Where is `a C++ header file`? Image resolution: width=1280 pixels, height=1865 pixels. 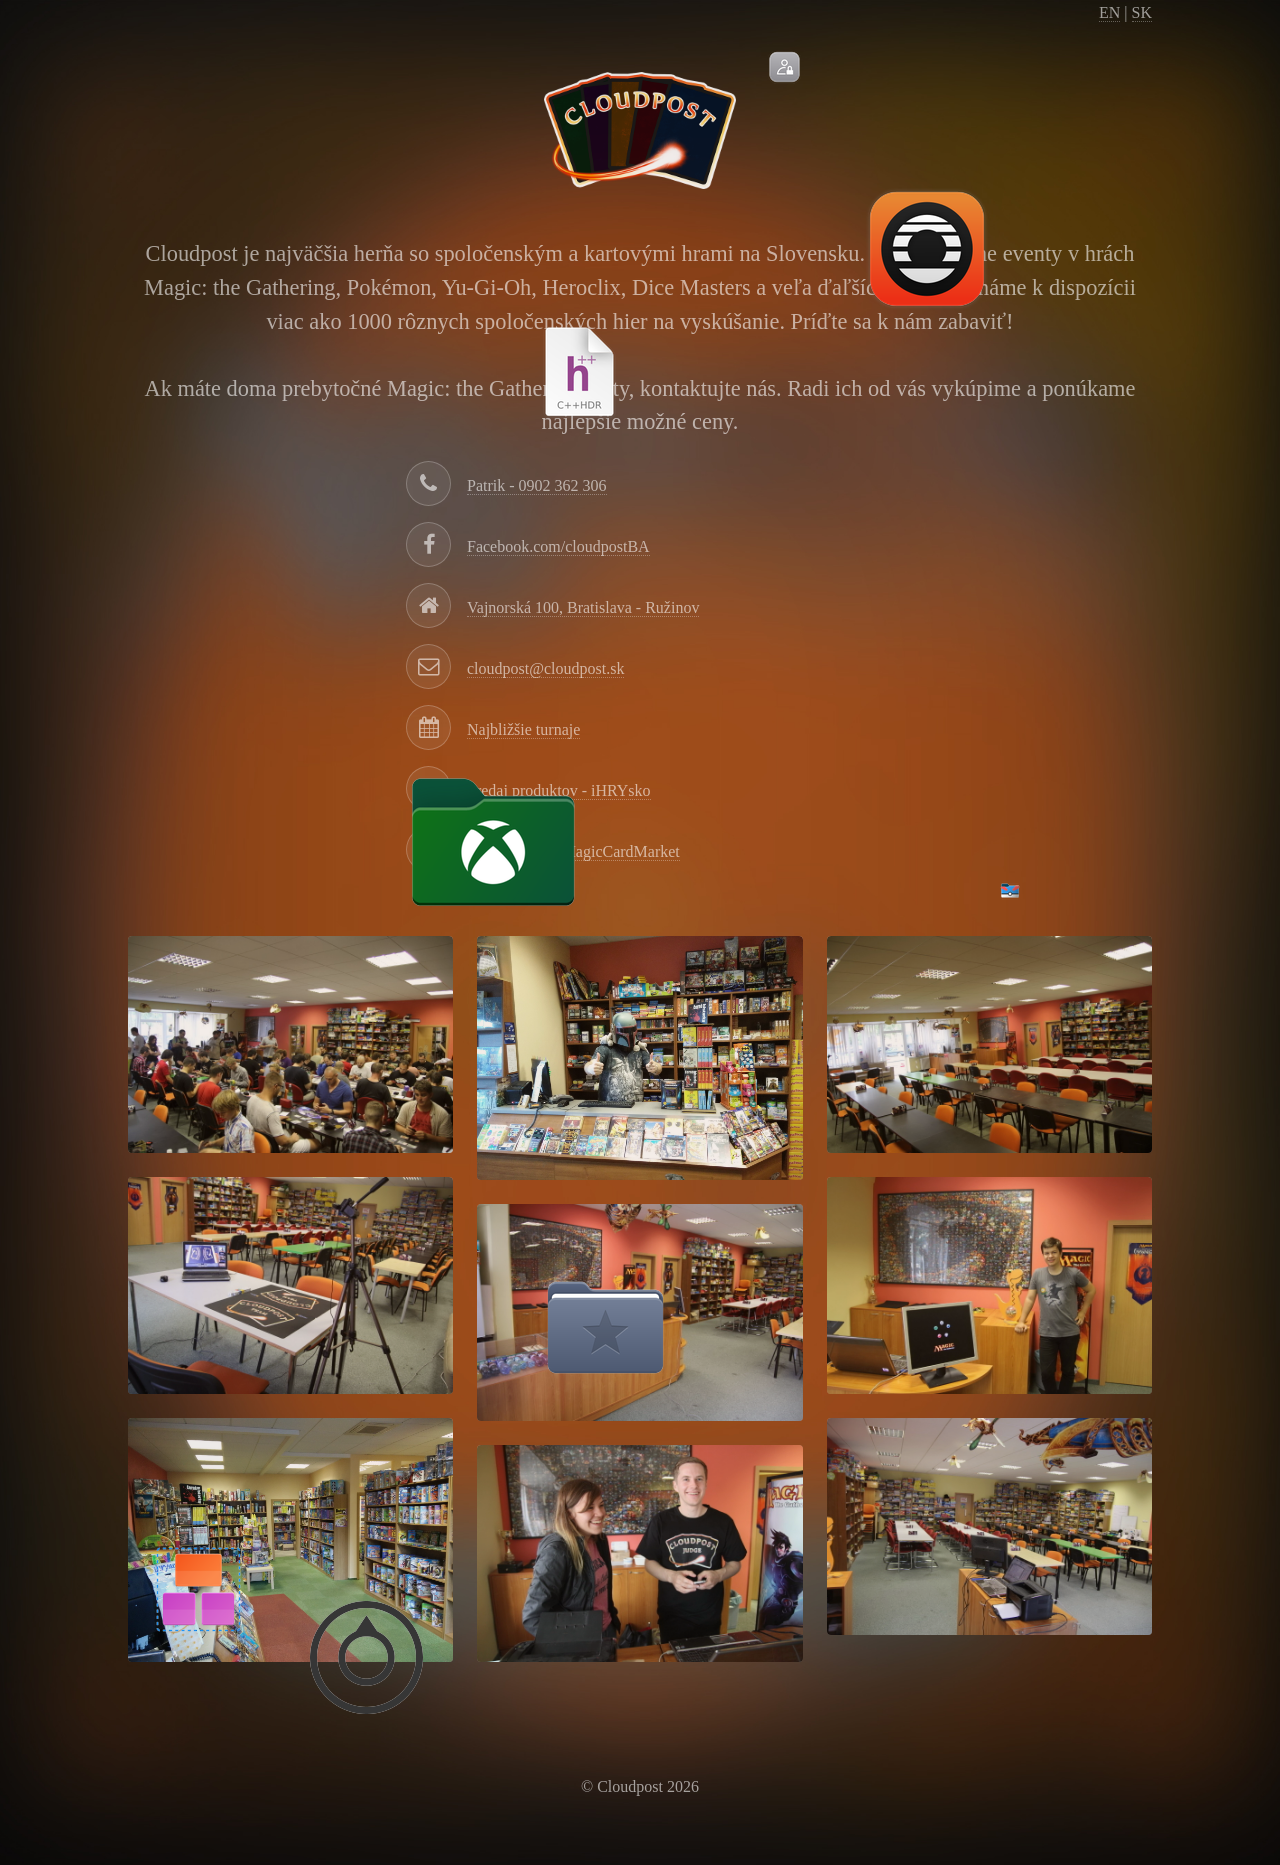 a C++ header file is located at coordinates (579, 373).